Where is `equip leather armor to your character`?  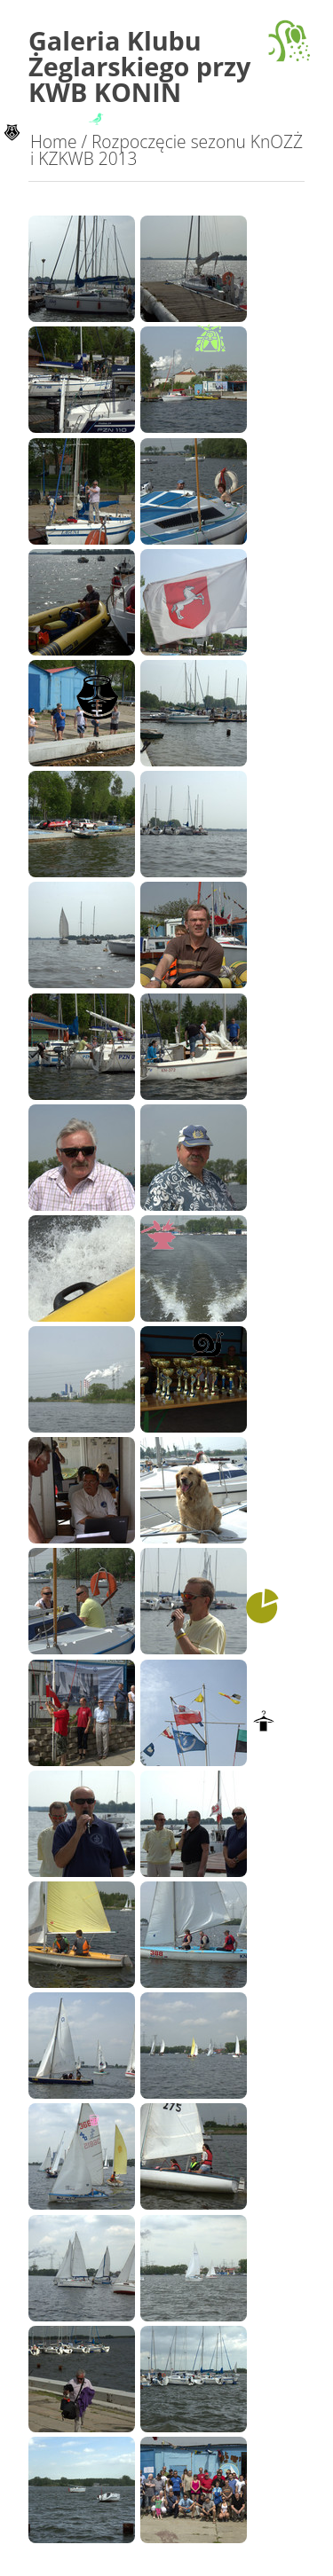 equip leather armor to your character is located at coordinates (97, 697).